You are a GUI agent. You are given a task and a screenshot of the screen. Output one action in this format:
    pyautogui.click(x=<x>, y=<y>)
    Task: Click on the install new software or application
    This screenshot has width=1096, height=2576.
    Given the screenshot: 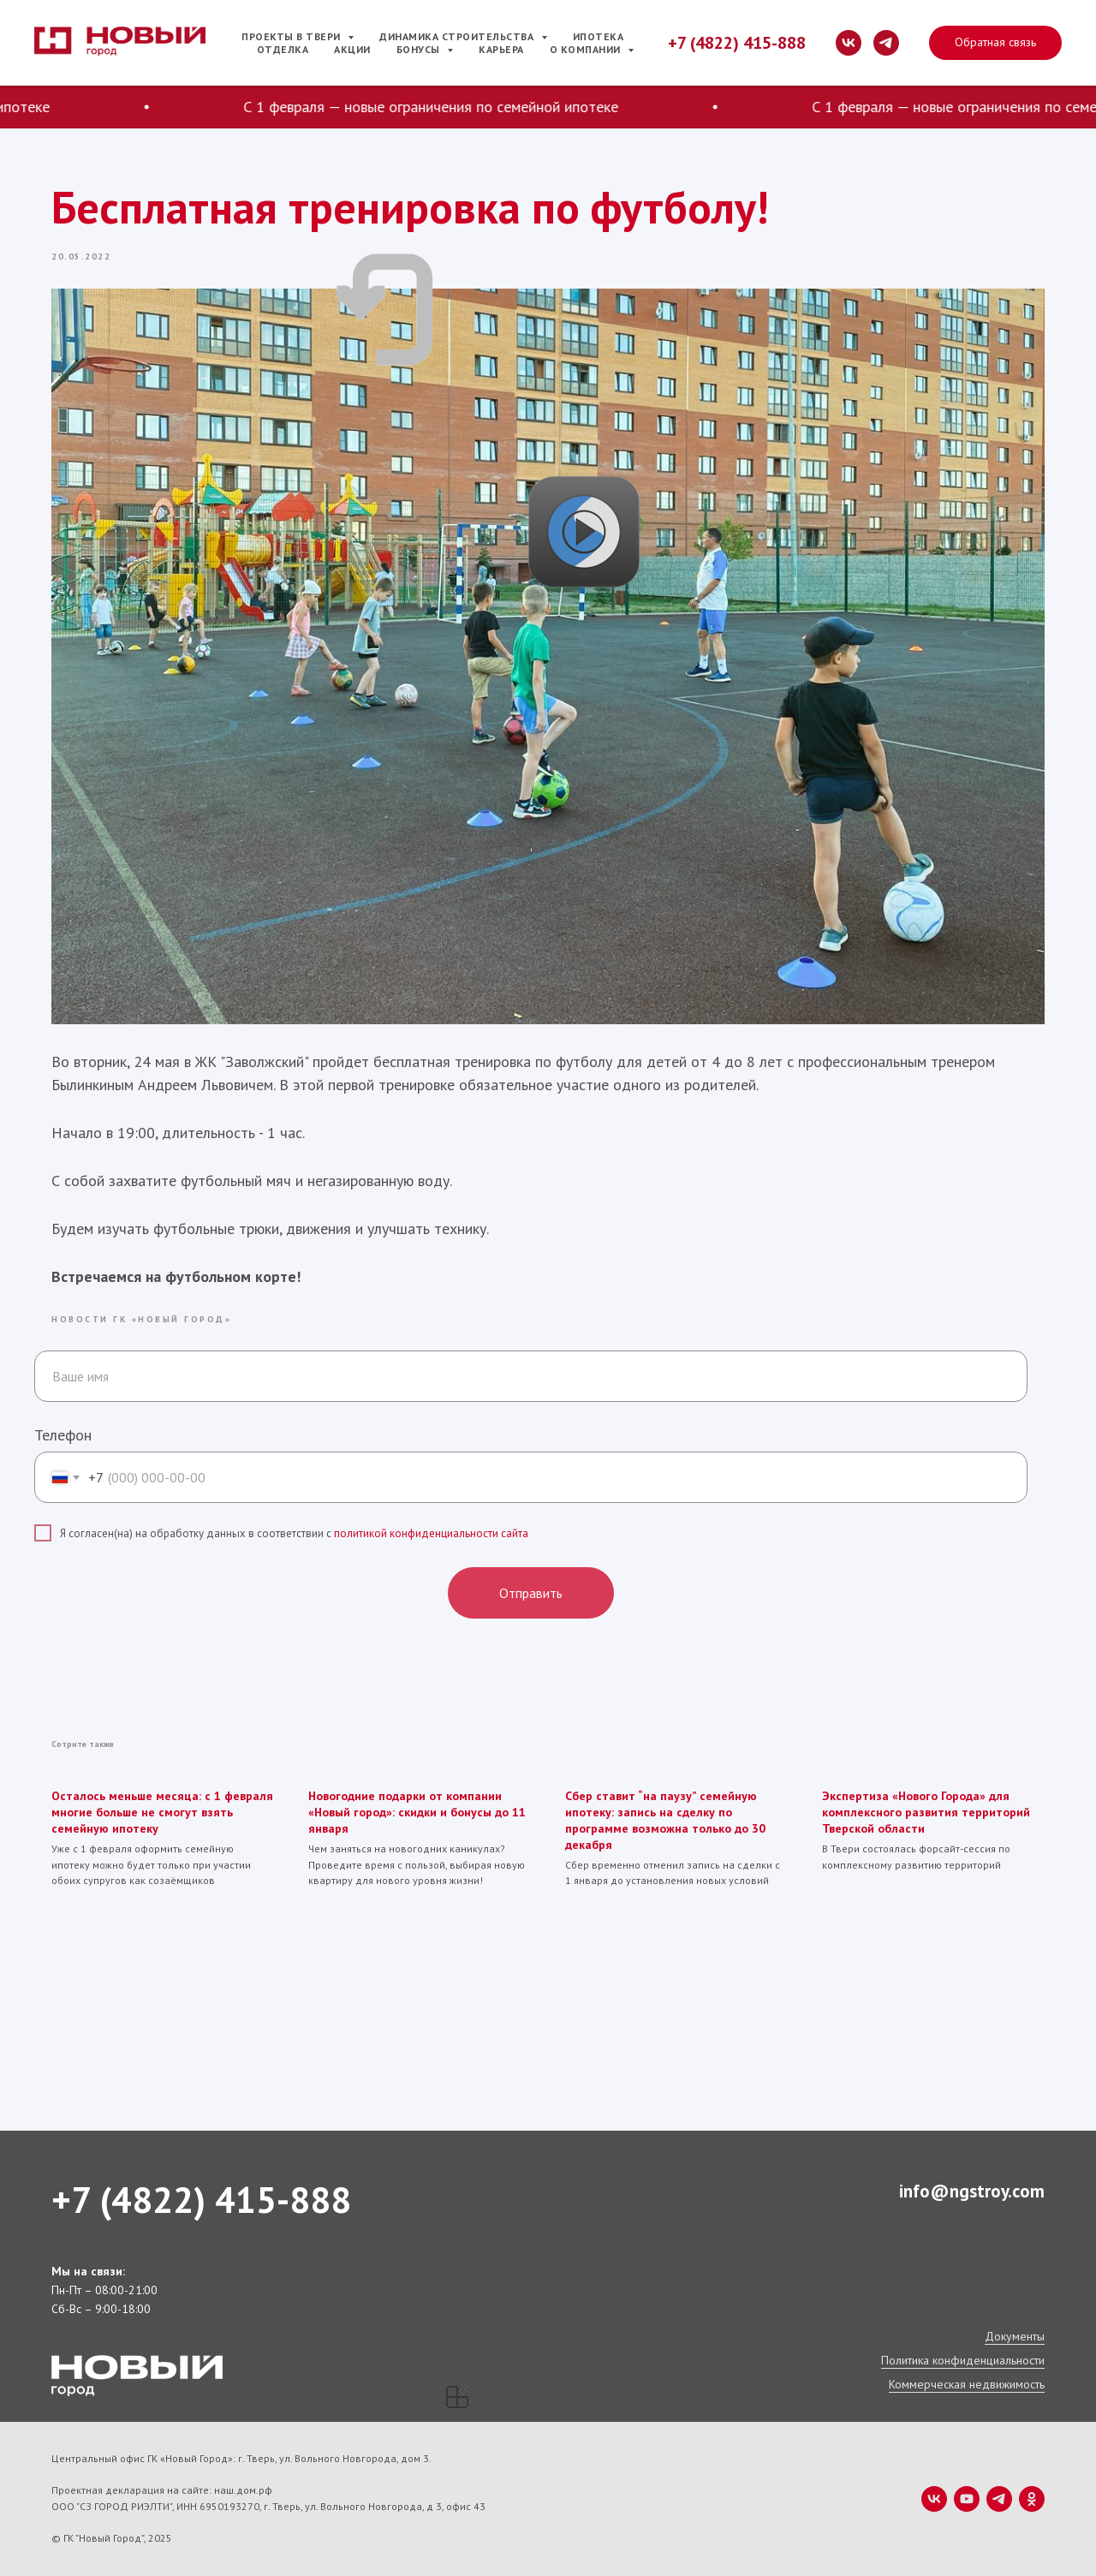 What is the action you would take?
    pyautogui.click(x=458, y=2396)
    